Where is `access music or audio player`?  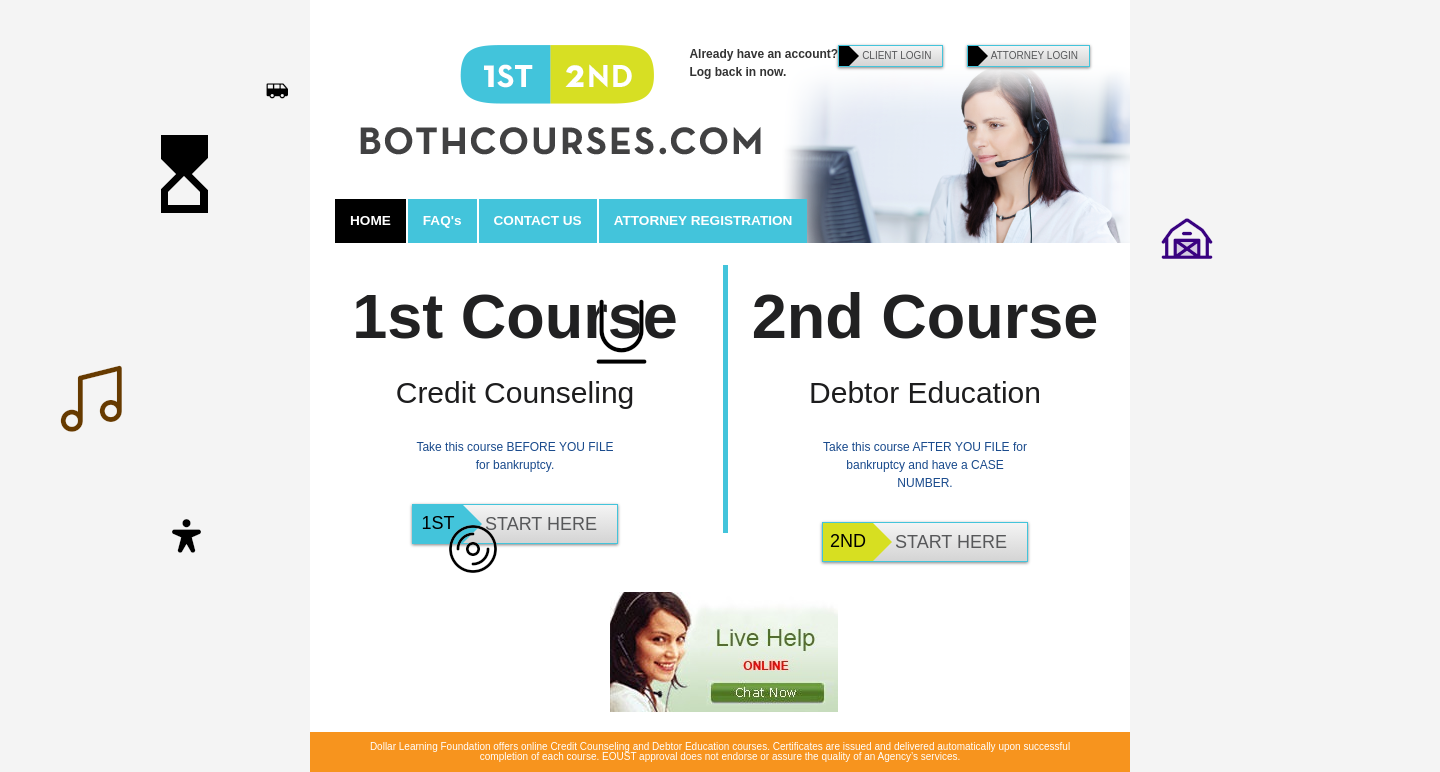 access music or audio player is located at coordinates (95, 400).